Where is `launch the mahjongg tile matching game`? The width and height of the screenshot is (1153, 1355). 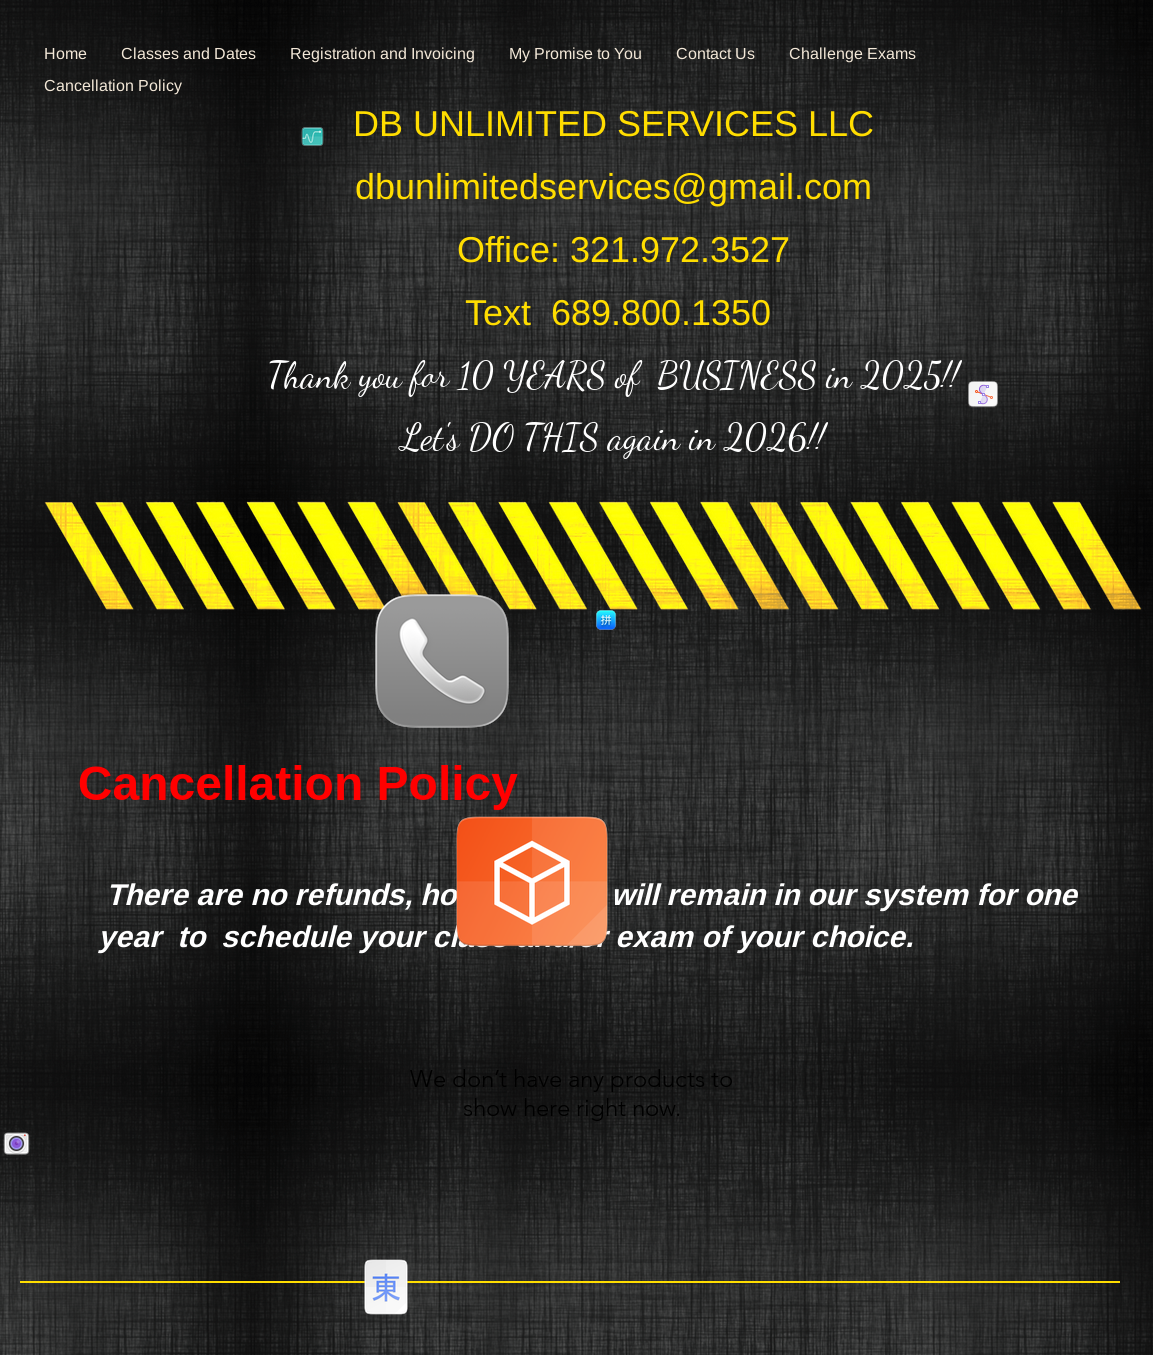 launch the mahjongg tile matching game is located at coordinates (386, 1287).